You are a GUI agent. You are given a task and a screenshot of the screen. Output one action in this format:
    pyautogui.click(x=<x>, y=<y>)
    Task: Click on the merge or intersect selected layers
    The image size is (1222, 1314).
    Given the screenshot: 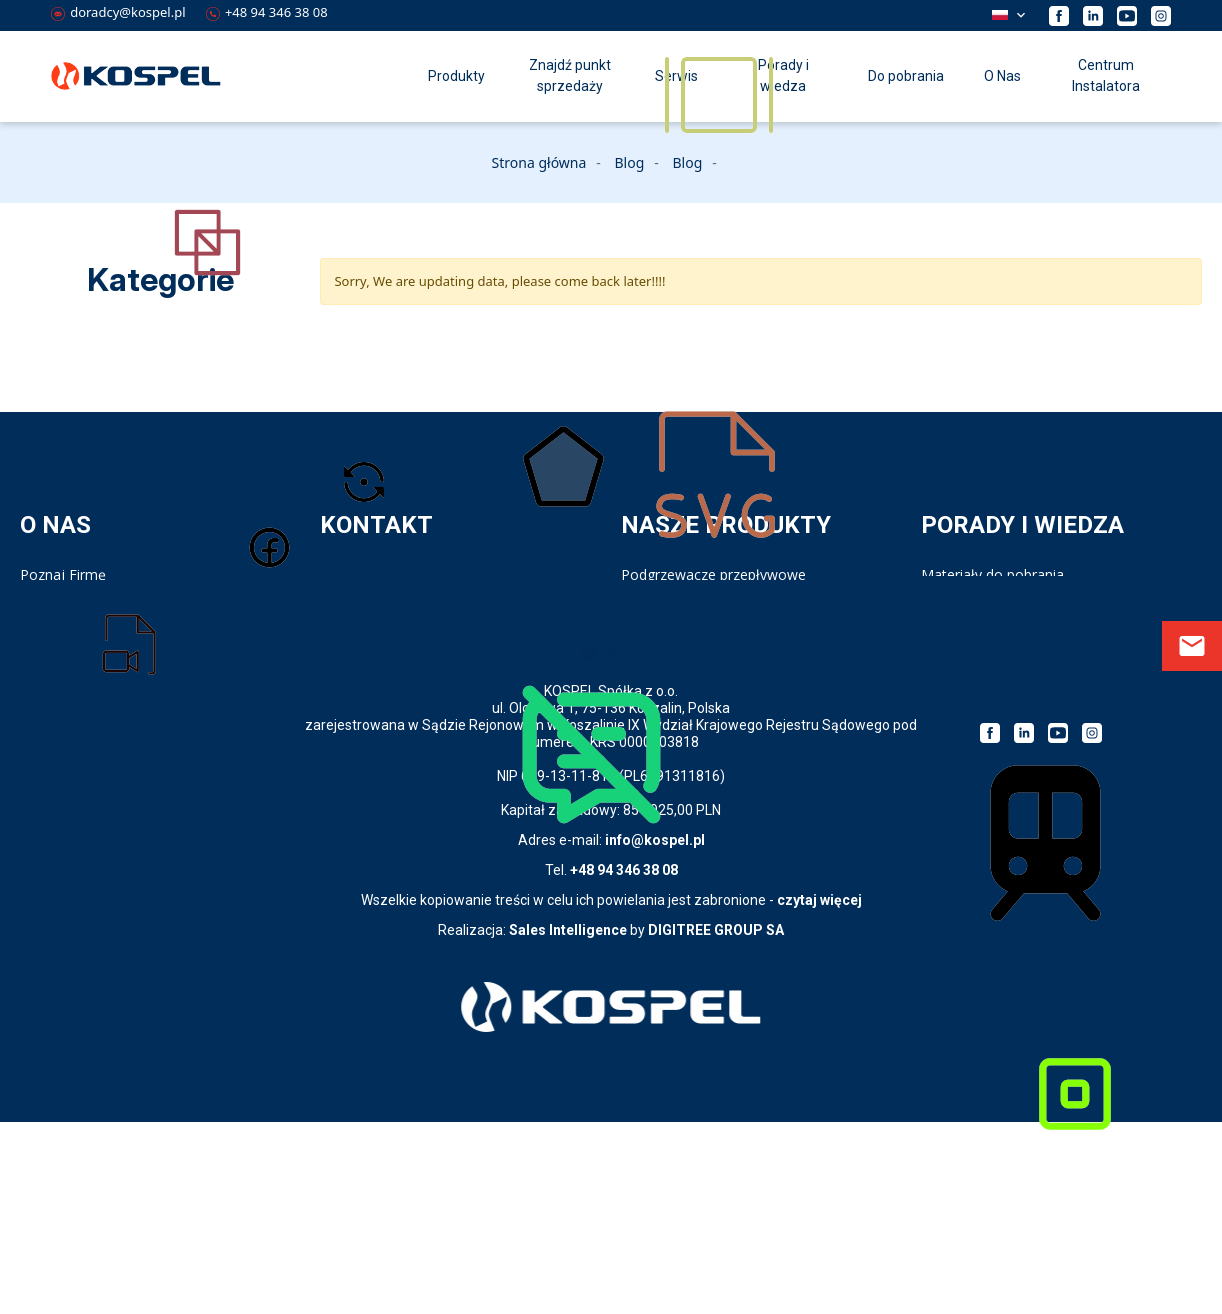 What is the action you would take?
    pyautogui.click(x=207, y=242)
    